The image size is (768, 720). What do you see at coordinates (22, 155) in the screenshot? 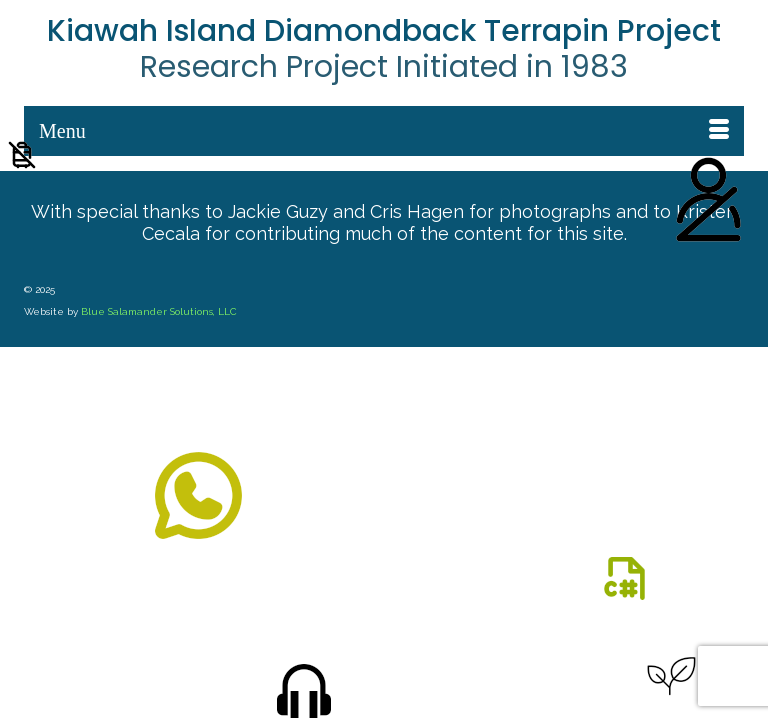
I see `no luggage allowed` at bounding box center [22, 155].